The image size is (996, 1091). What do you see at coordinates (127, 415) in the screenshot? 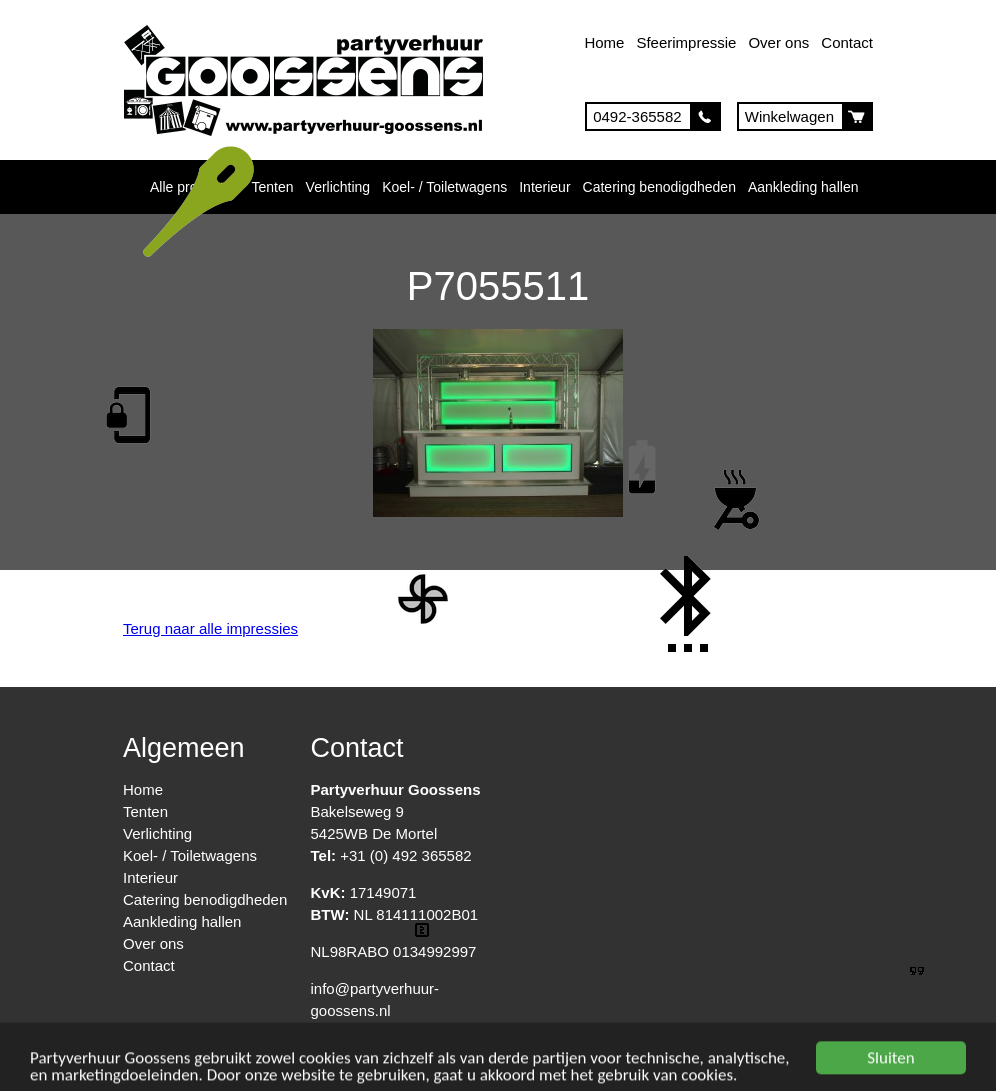
I see `enable device lock for linked phones` at bounding box center [127, 415].